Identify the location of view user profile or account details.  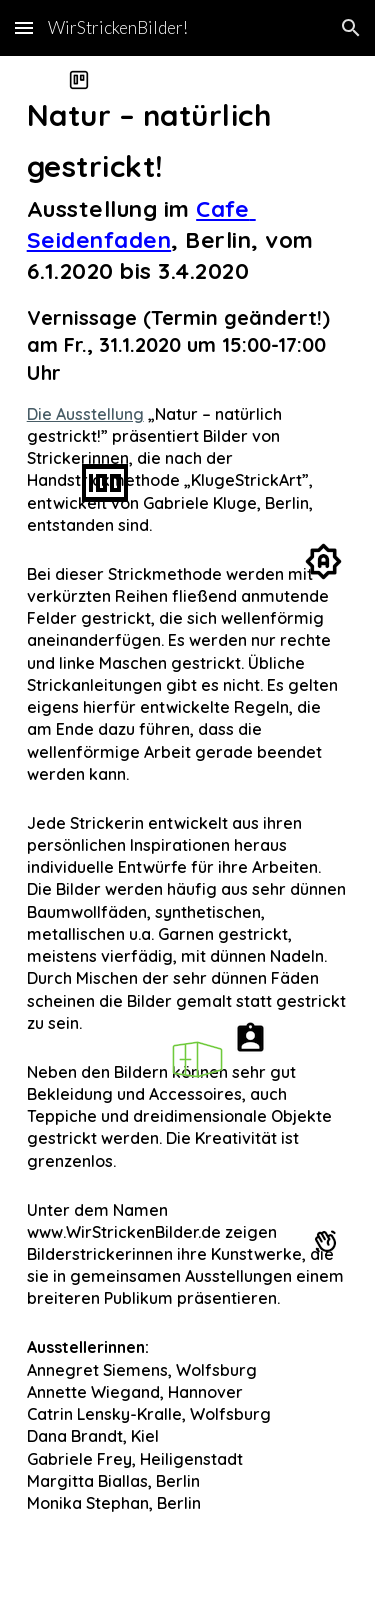
(250, 1038).